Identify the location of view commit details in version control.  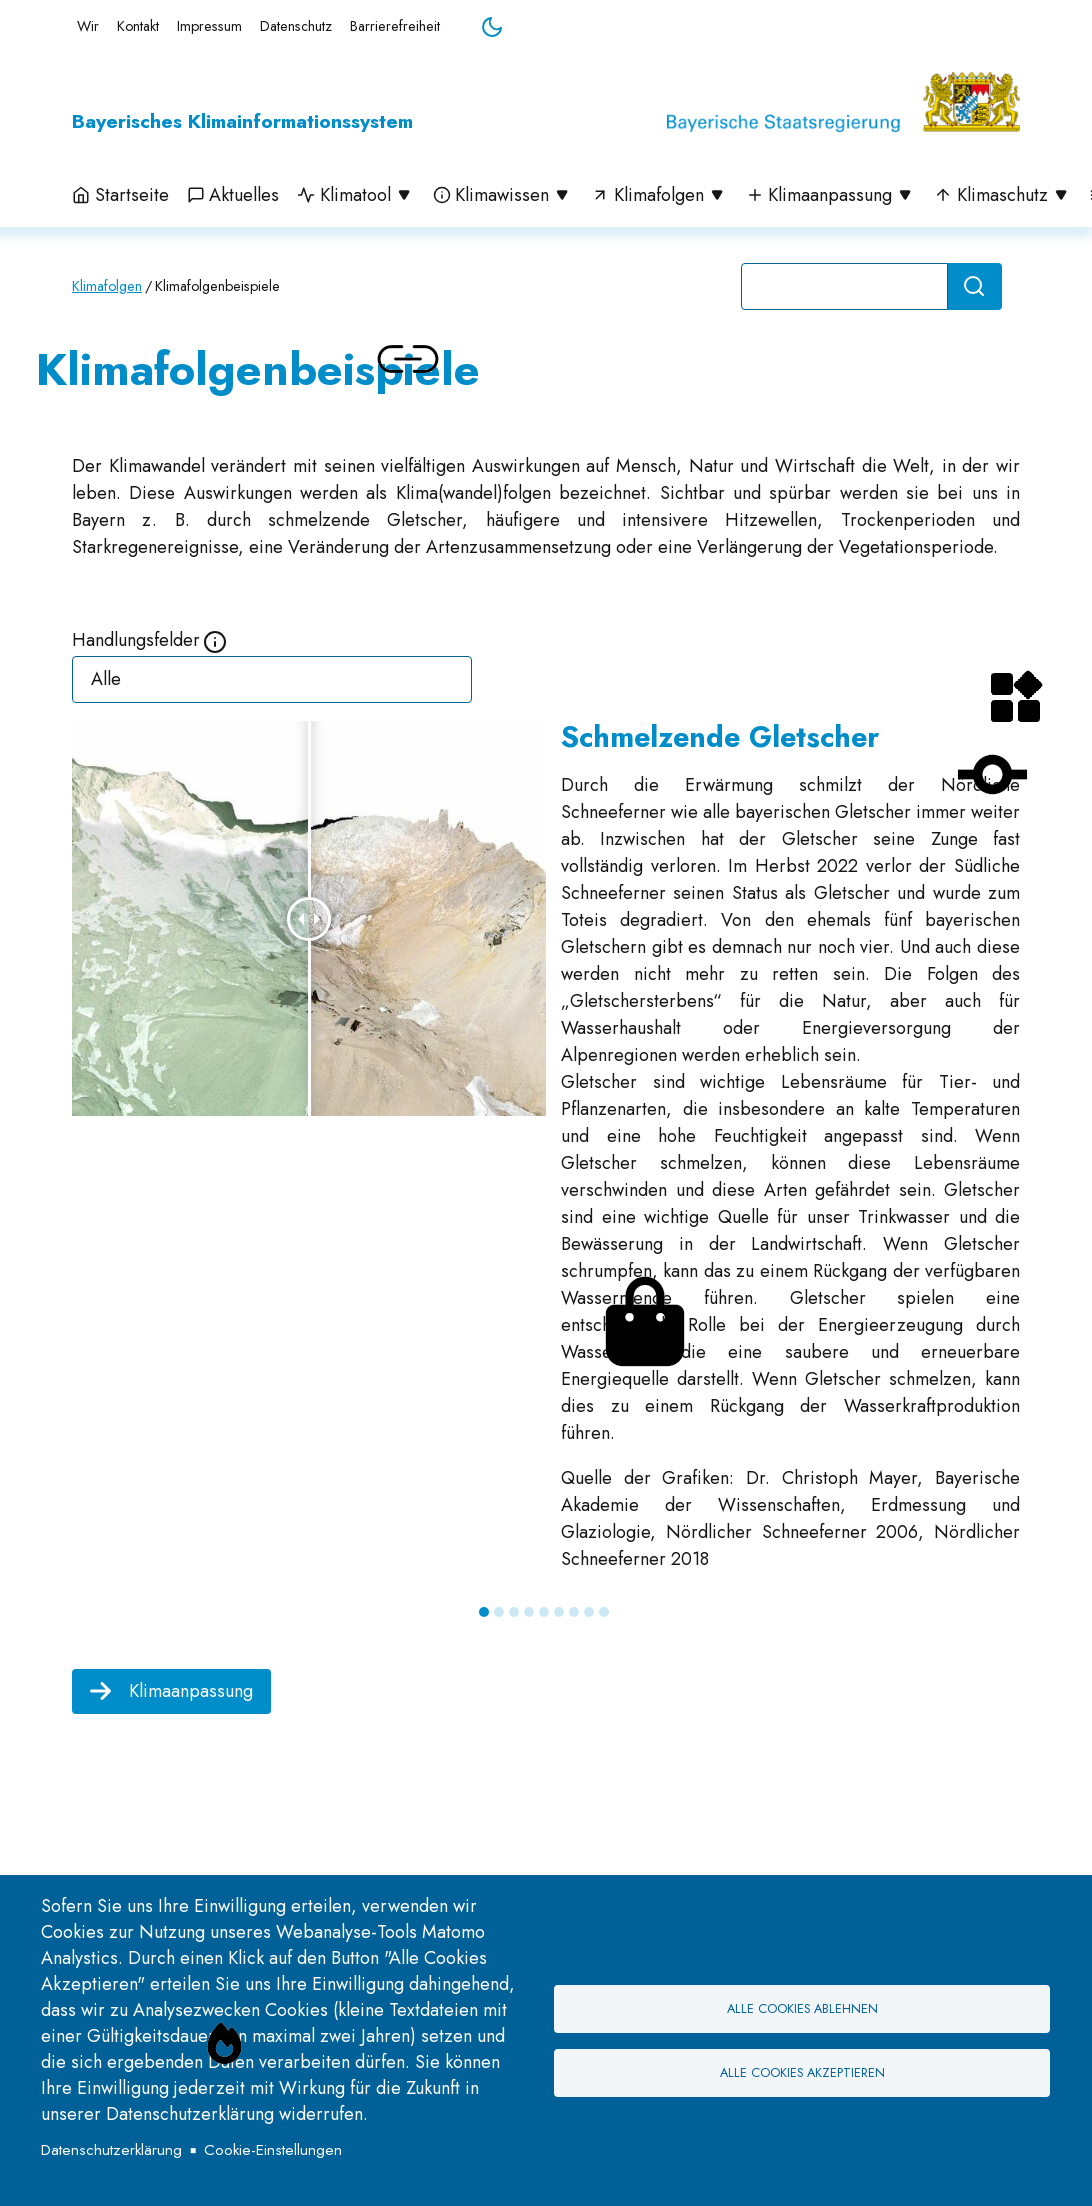
(992, 774).